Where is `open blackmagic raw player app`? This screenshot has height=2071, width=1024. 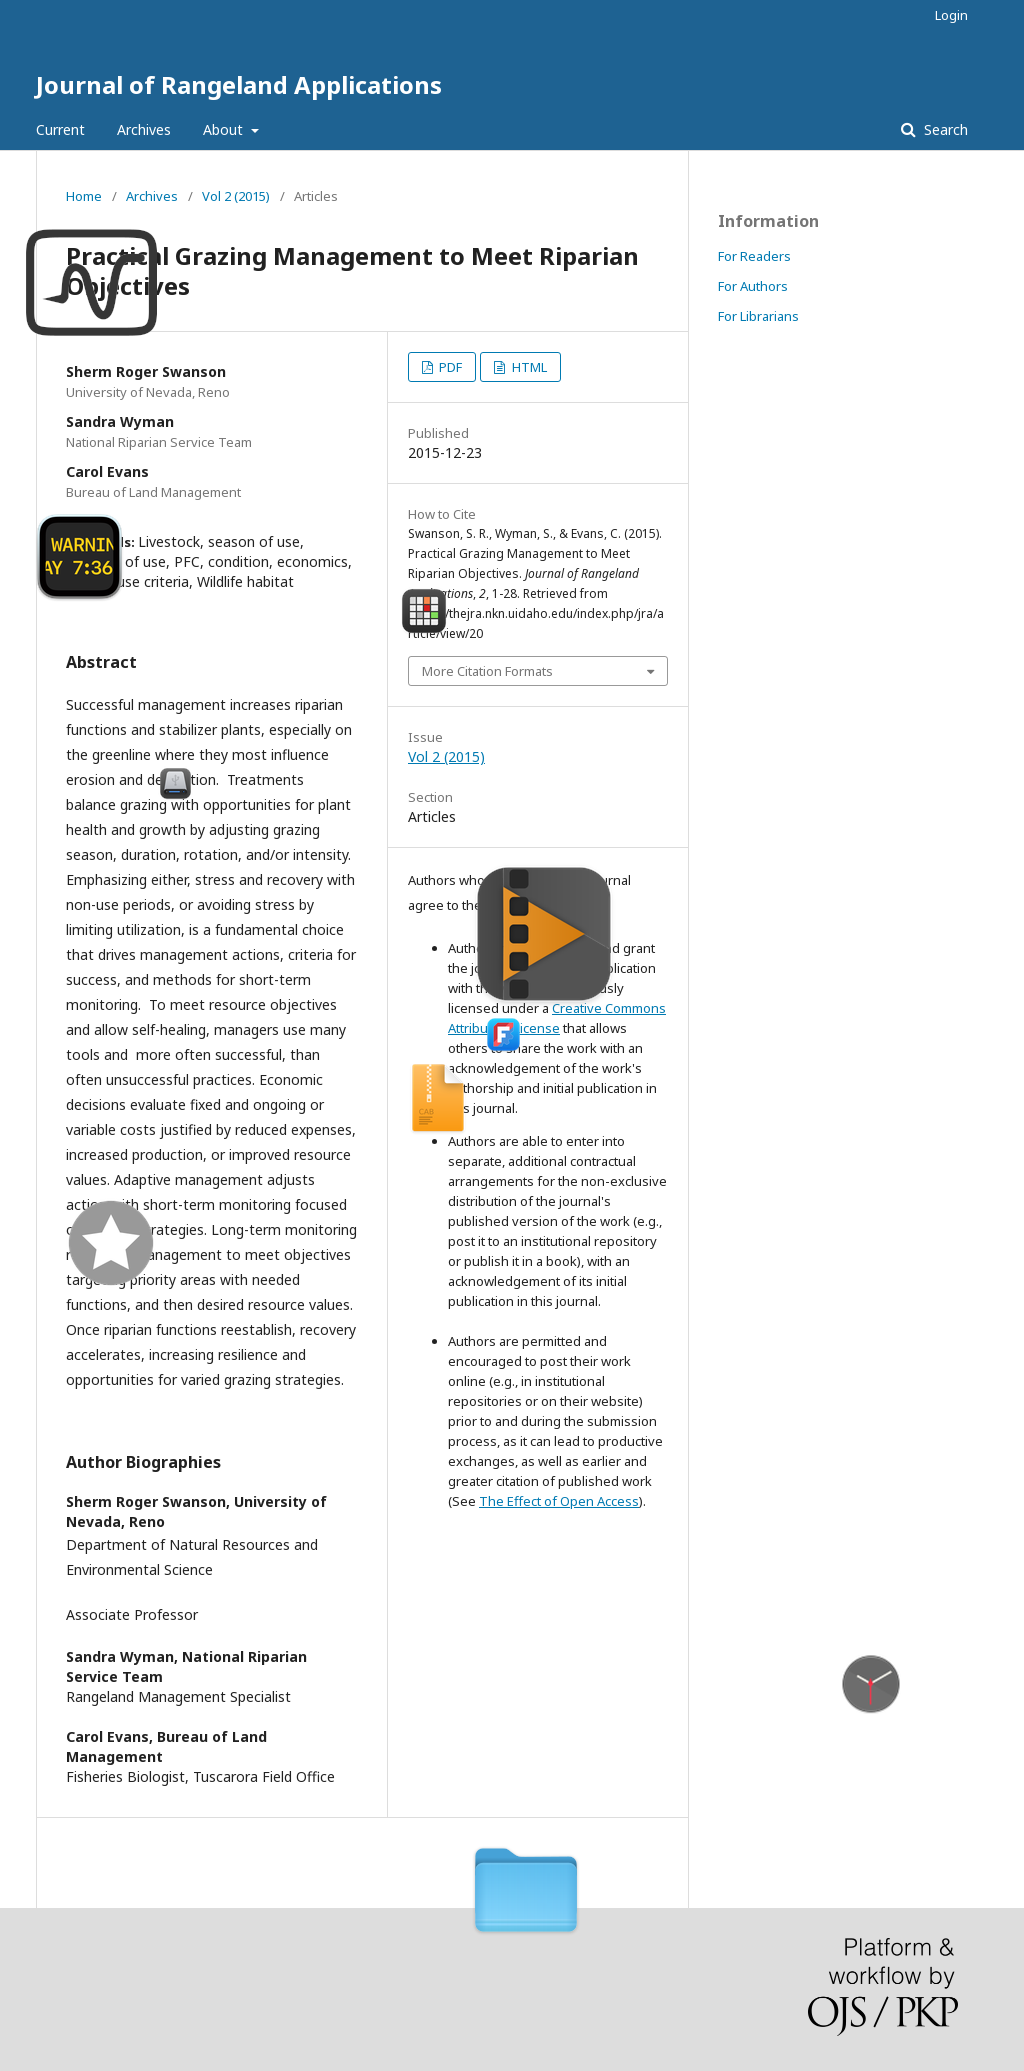
open blackmagic raw player app is located at coordinates (544, 934).